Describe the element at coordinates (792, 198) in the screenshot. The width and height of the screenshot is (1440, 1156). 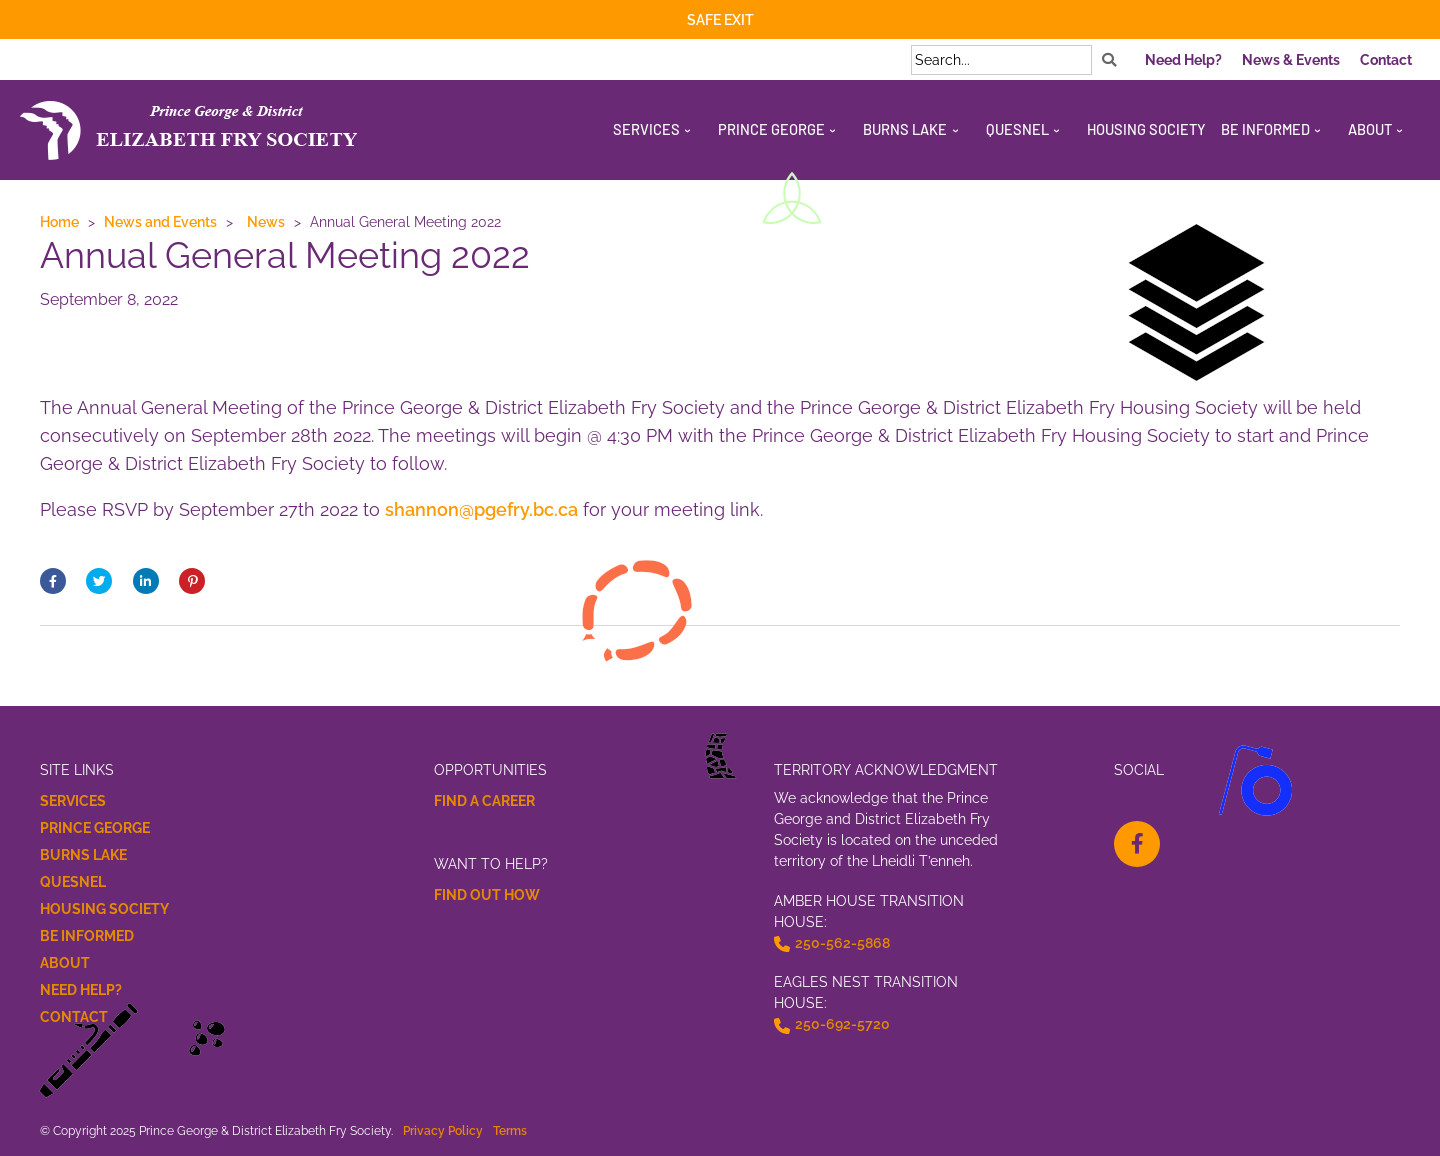
I see `celtic or trinity knot symbol` at that location.